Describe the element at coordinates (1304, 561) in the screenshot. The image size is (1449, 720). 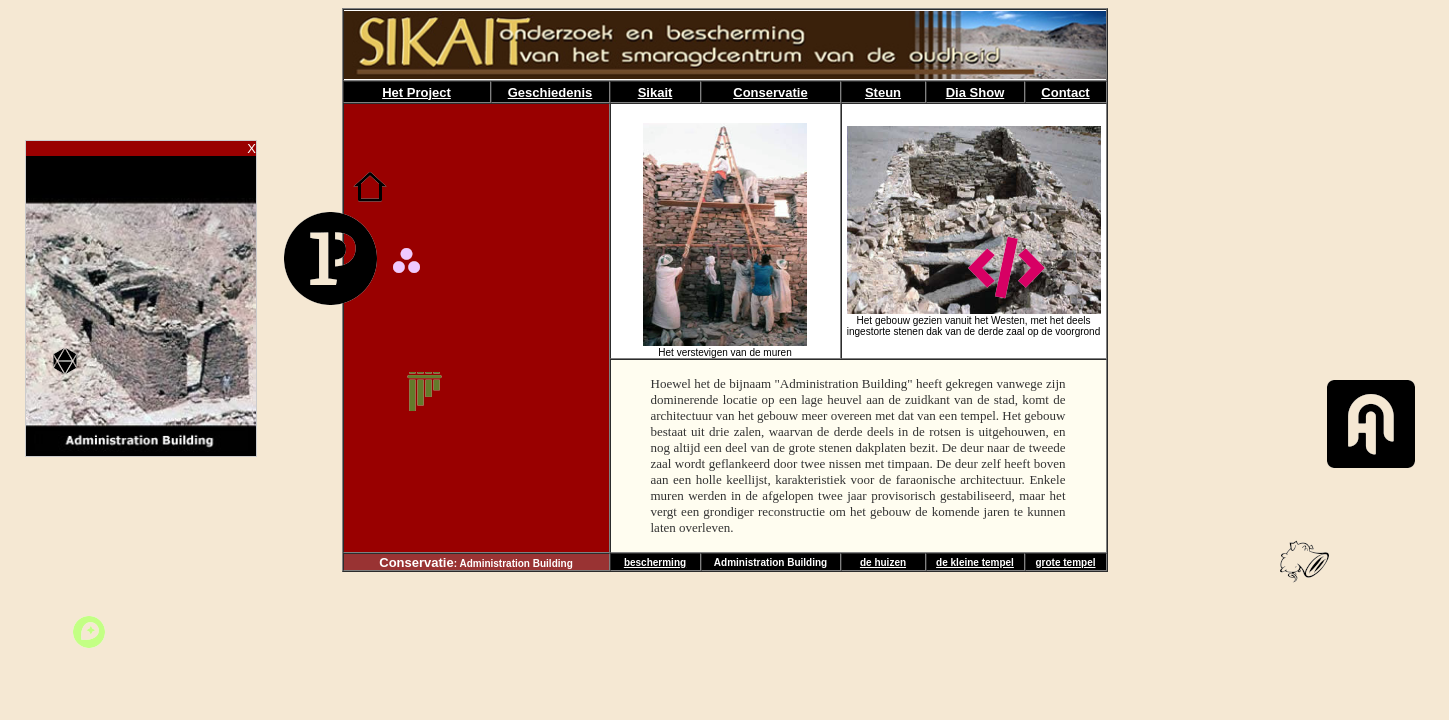
I see `snort network intrusion detection system logo` at that location.